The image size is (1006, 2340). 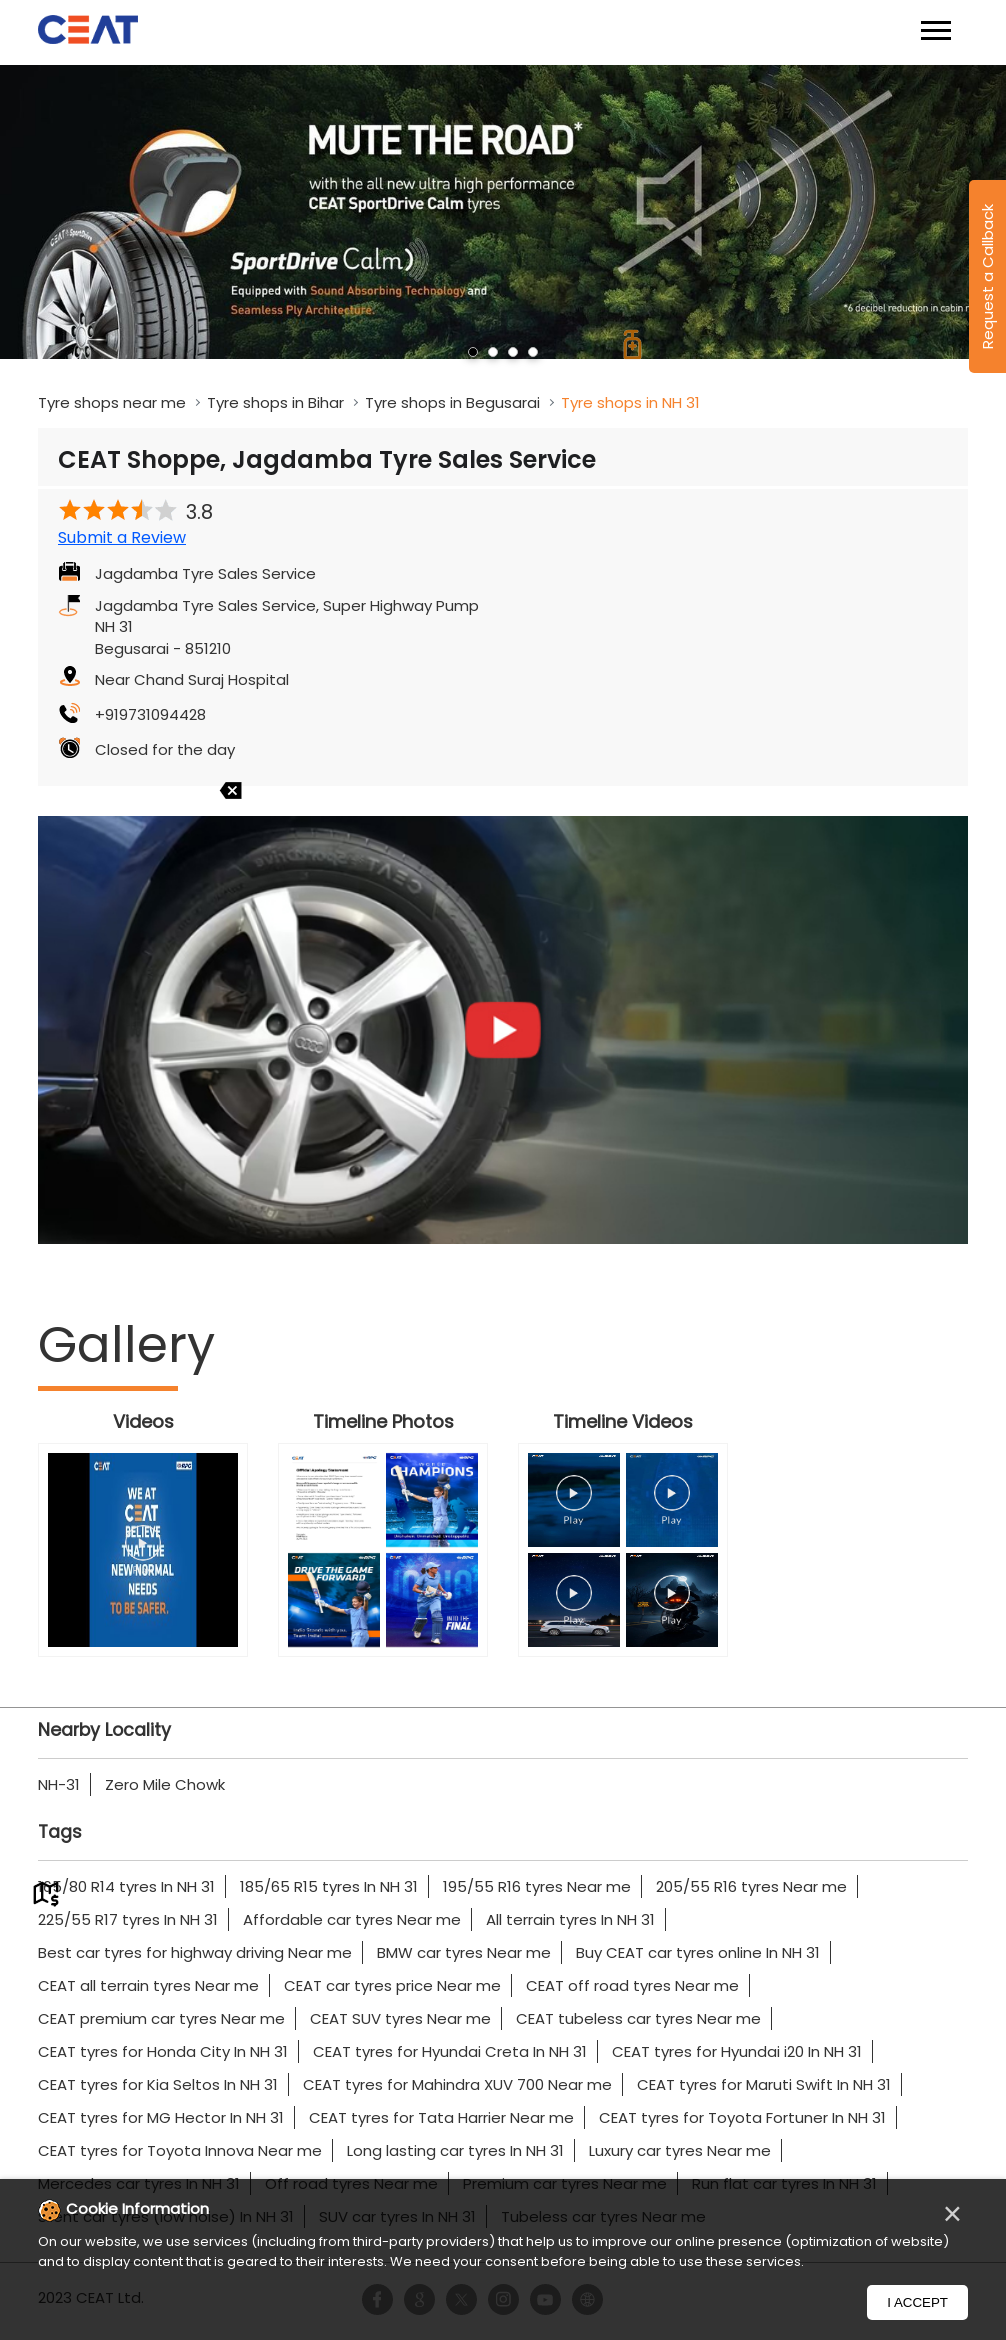 I want to click on view location-based pricing or costs, so click(x=46, y=1893).